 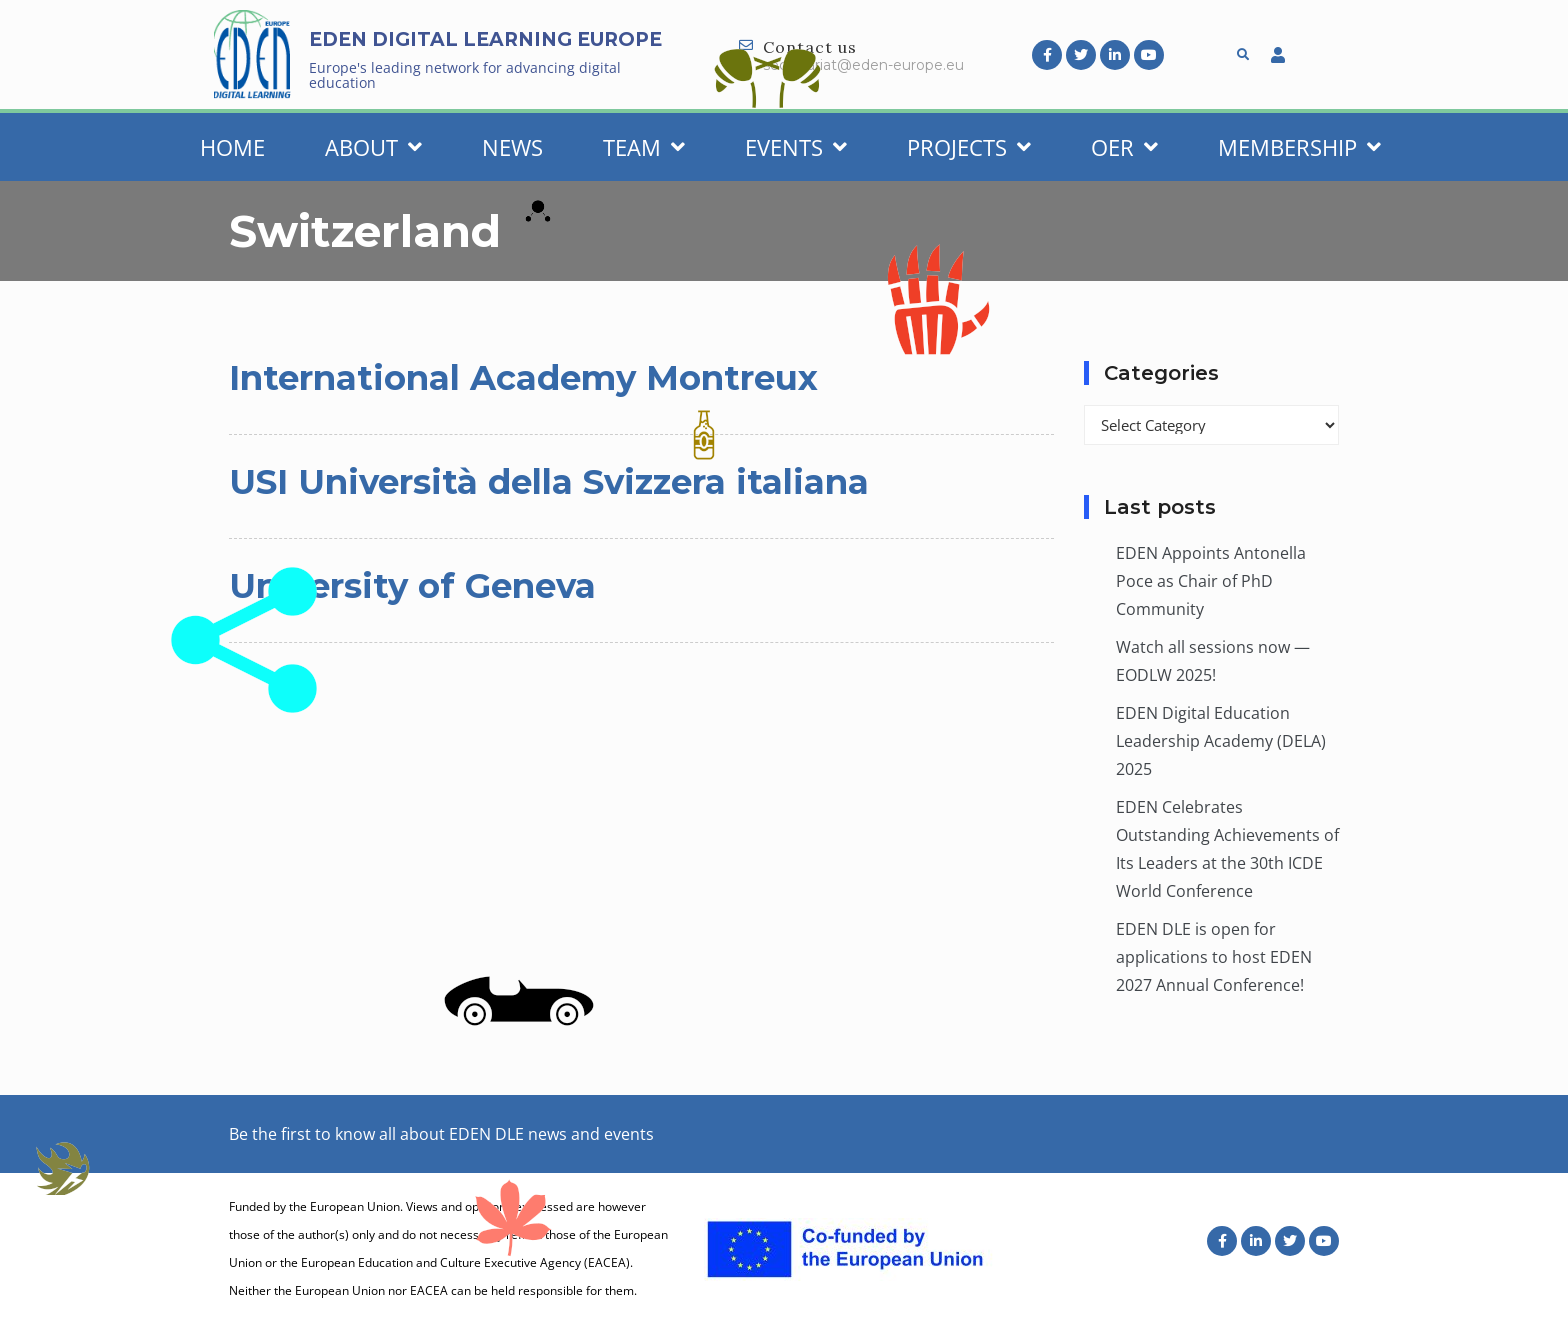 What do you see at coordinates (513, 1217) in the screenshot?
I see `nature or plant category indicator` at bounding box center [513, 1217].